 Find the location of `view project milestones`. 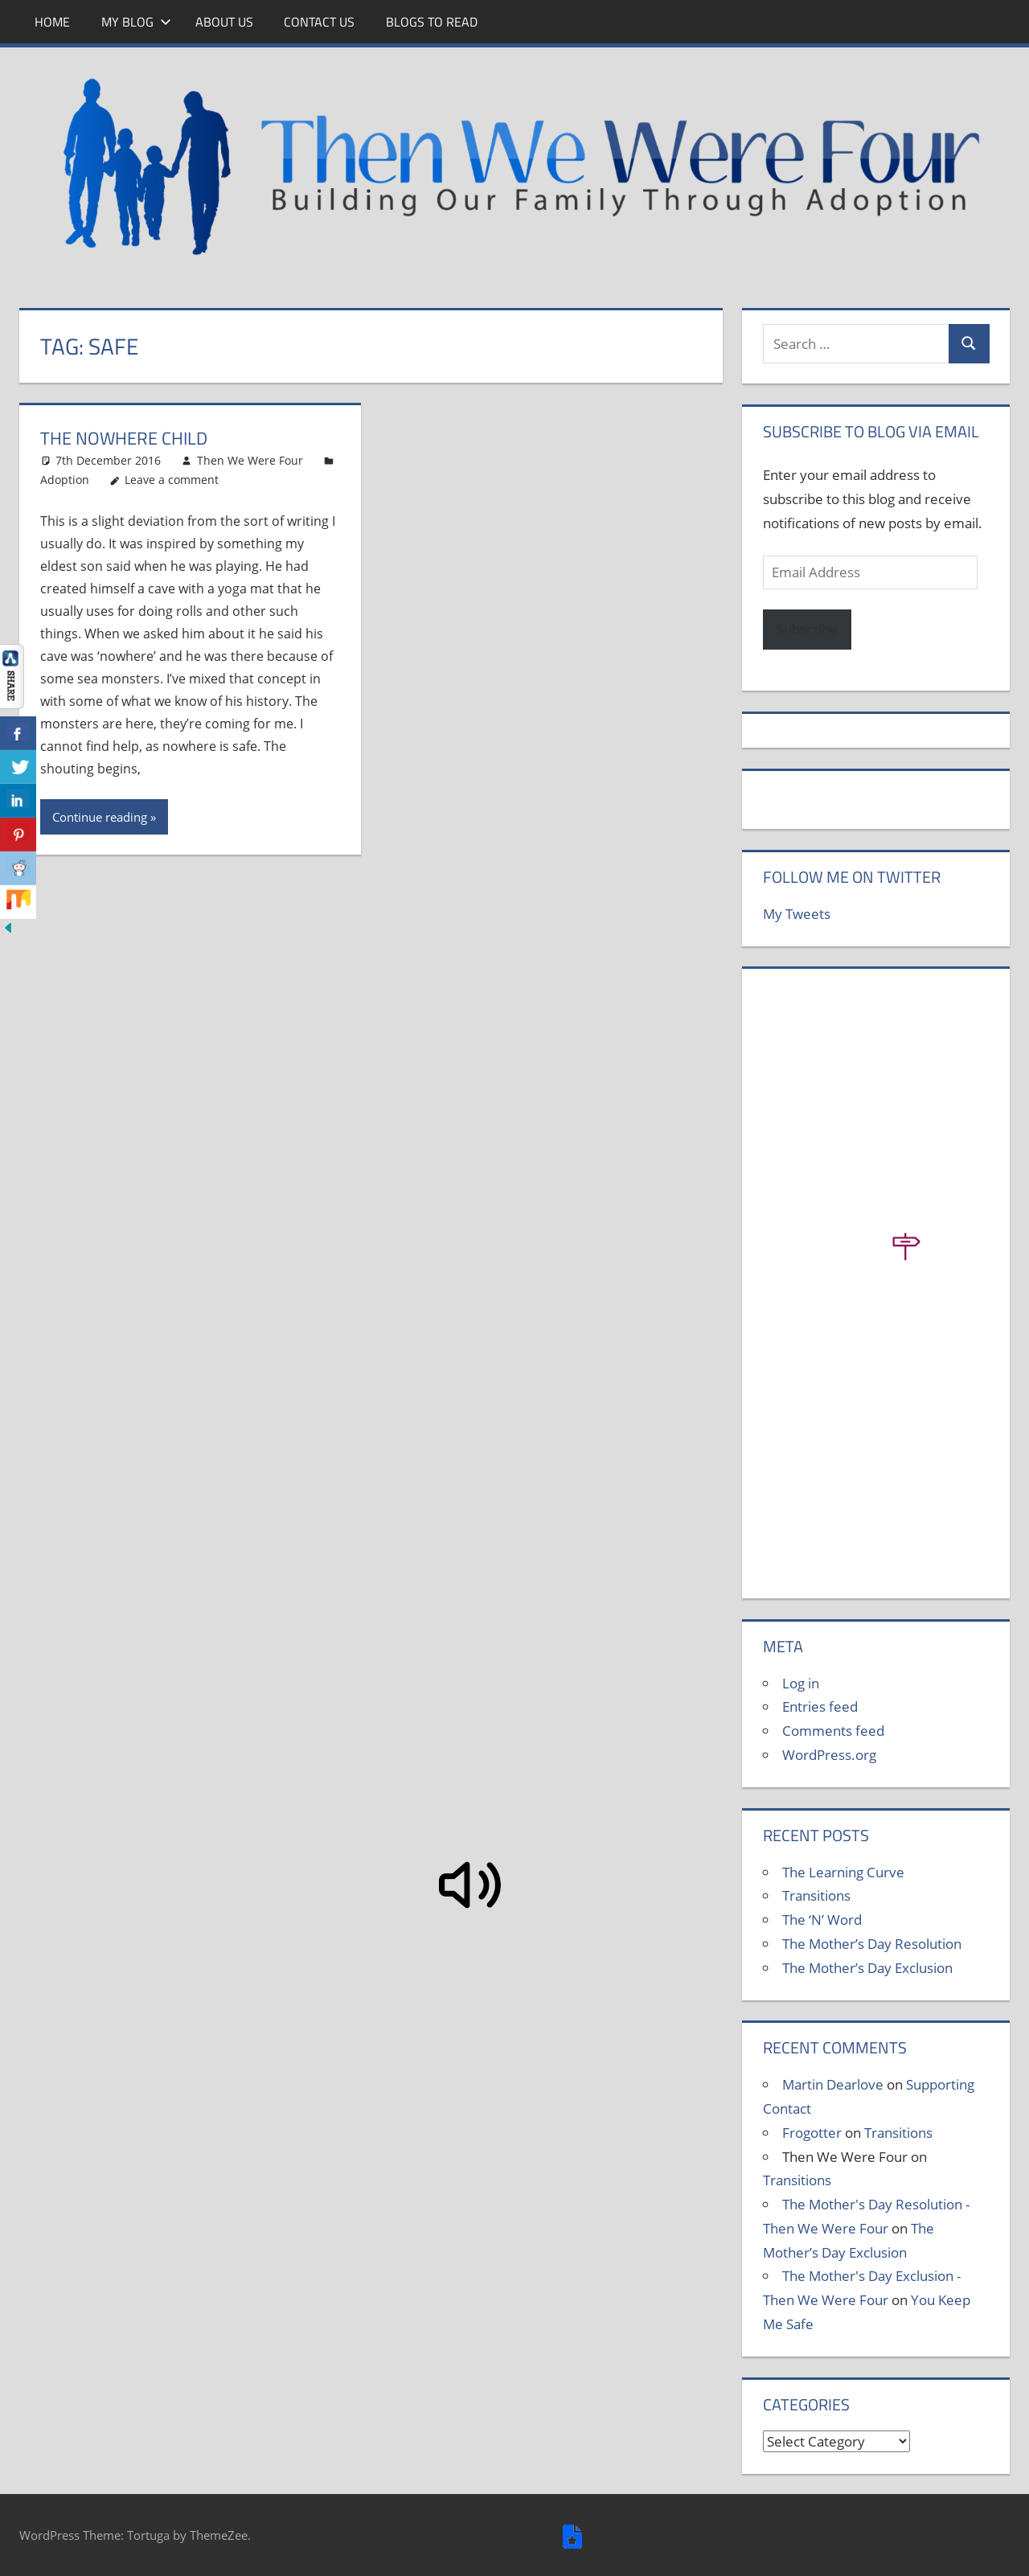

view project milestones is located at coordinates (906, 1246).